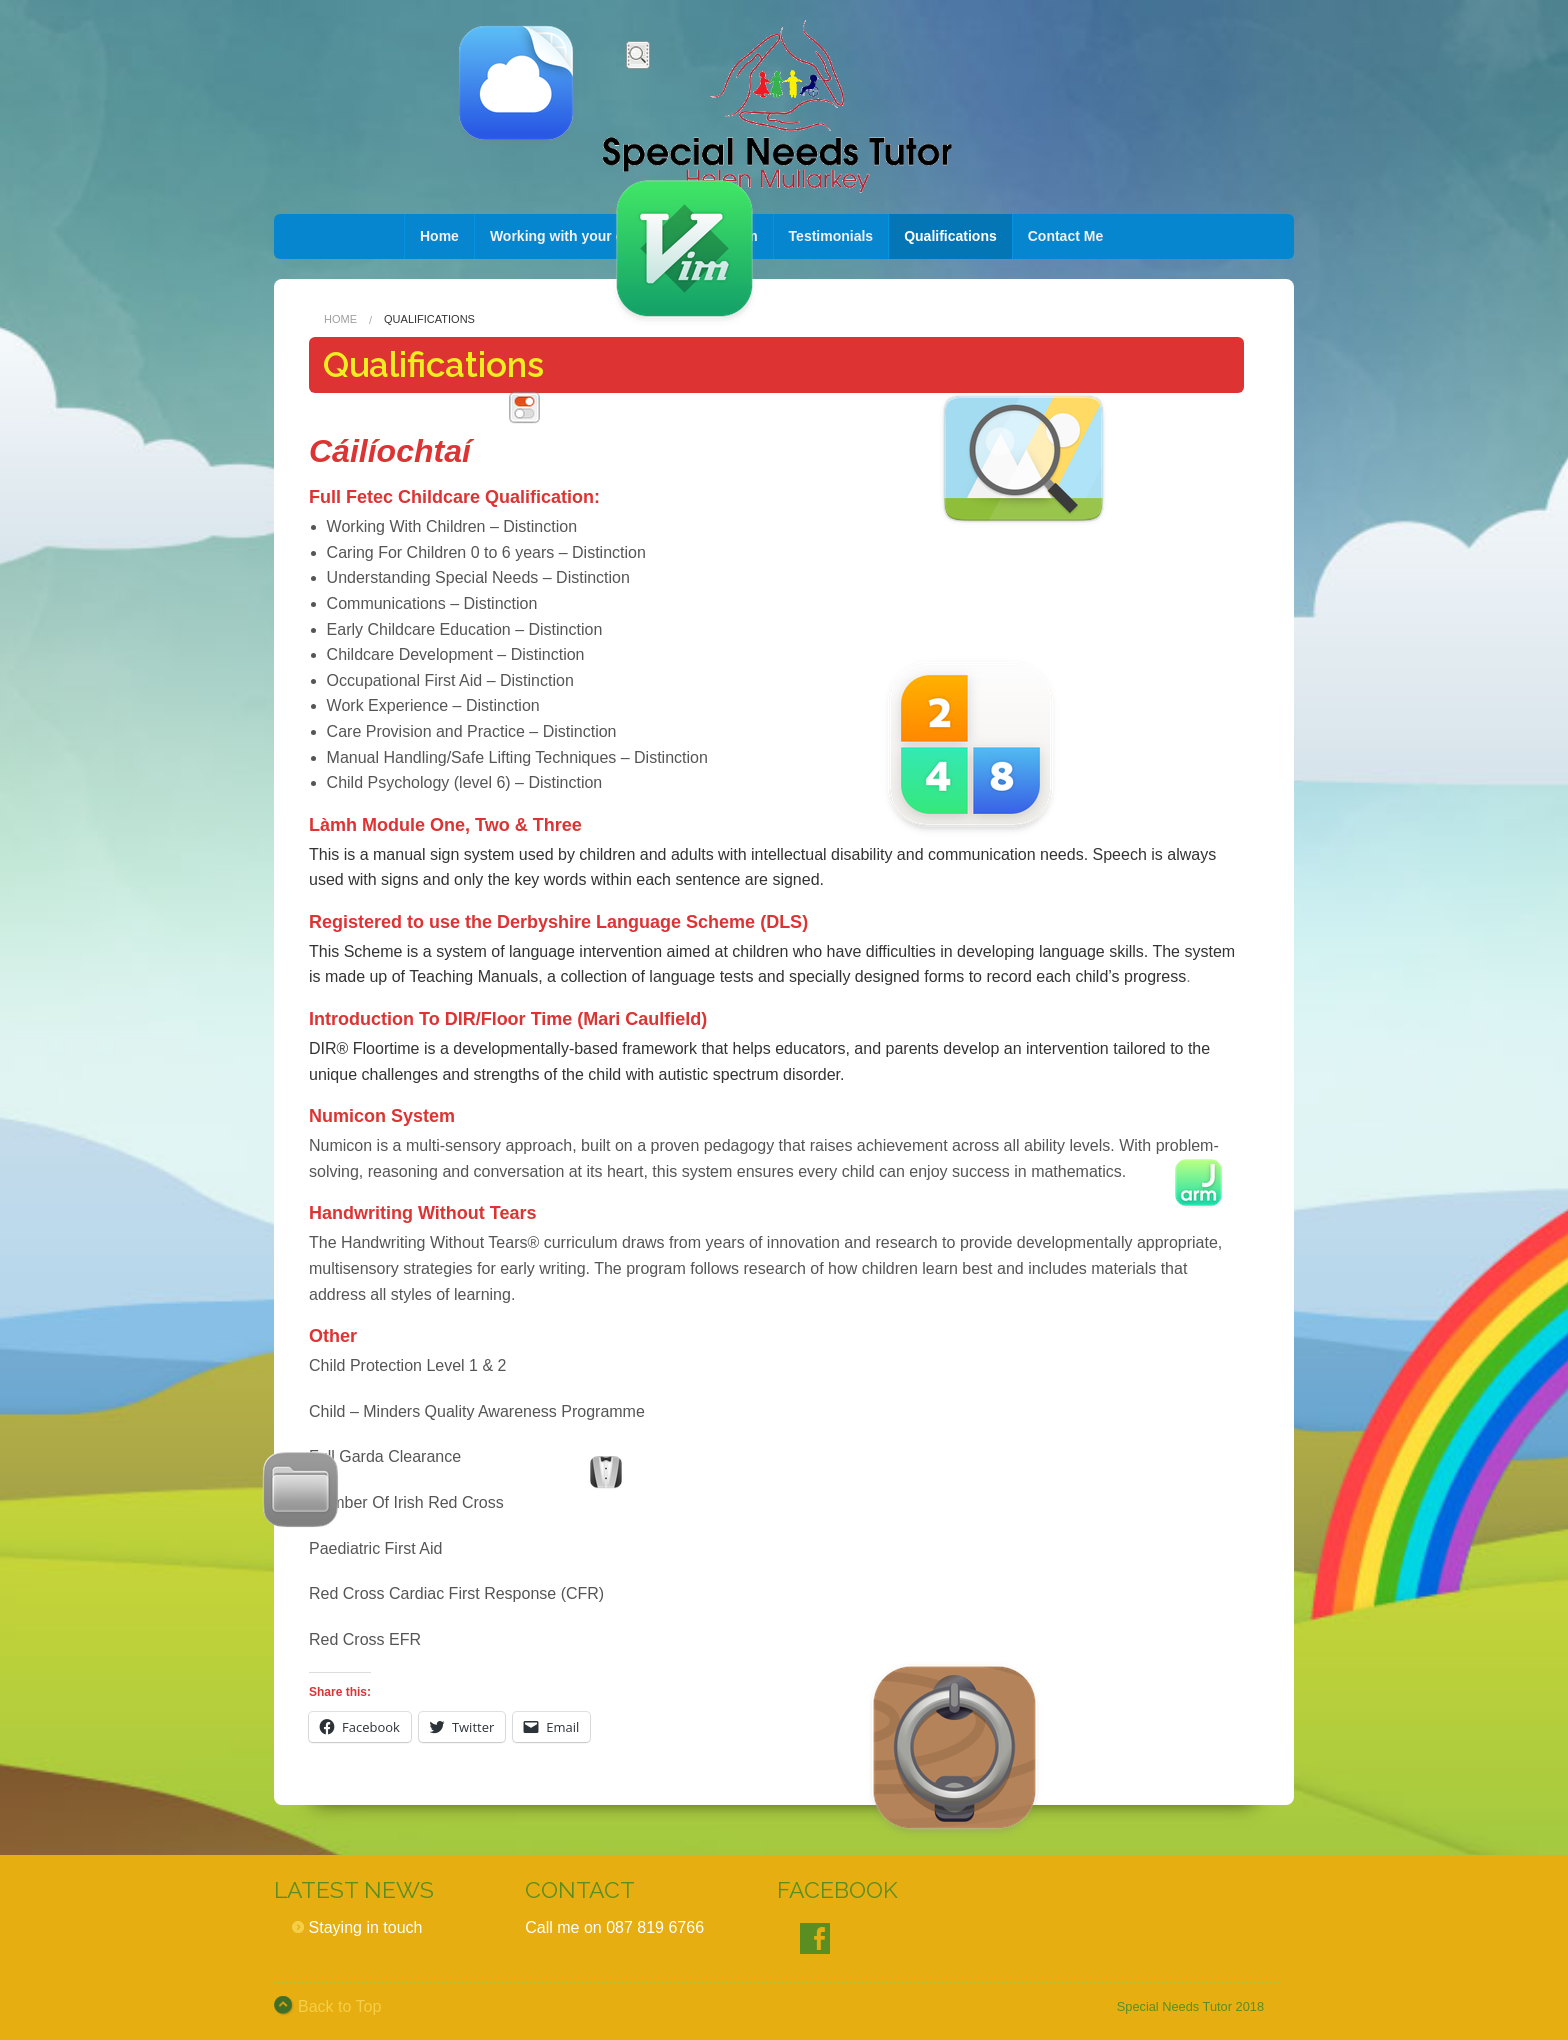 This screenshot has height=2040, width=1568. What do you see at coordinates (516, 83) in the screenshot?
I see `manage web apps and progressive web applications` at bounding box center [516, 83].